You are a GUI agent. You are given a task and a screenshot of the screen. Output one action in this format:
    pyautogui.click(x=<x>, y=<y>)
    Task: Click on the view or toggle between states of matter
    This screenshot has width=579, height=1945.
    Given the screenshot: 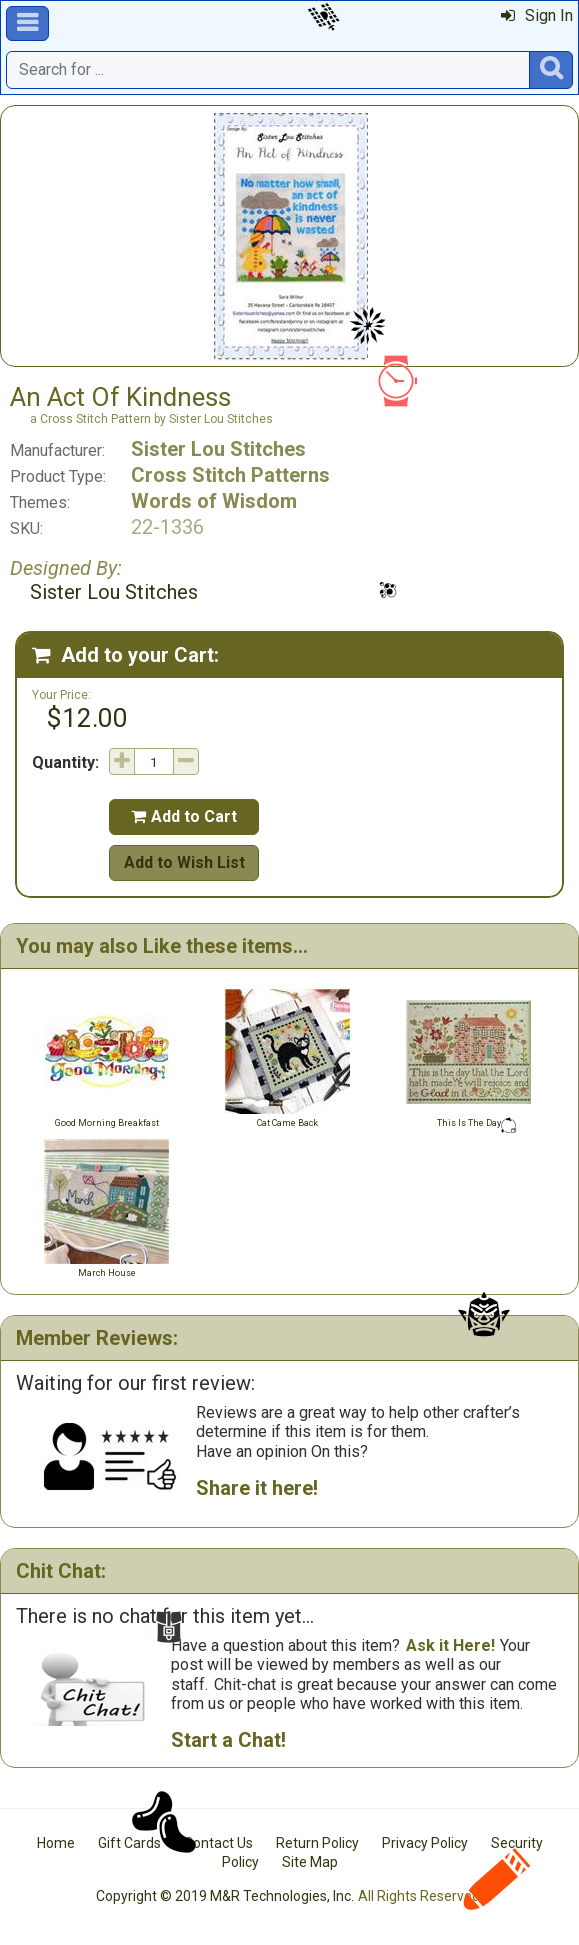 What is the action you would take?
    pyautogui.click(x=508, y=1125)
    